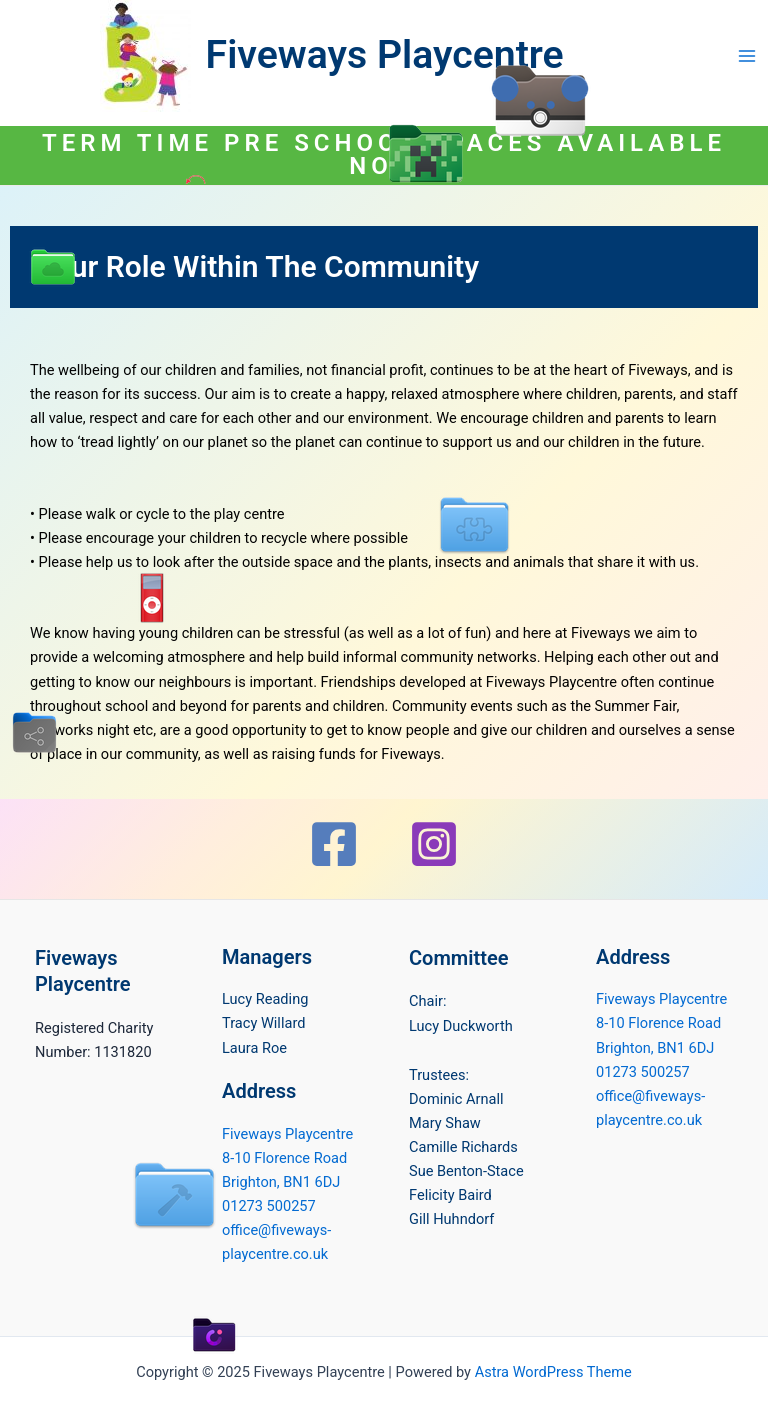 This screenshot has width=768, height=1416. I want to click on open your public shared folder, so click(34, 732).